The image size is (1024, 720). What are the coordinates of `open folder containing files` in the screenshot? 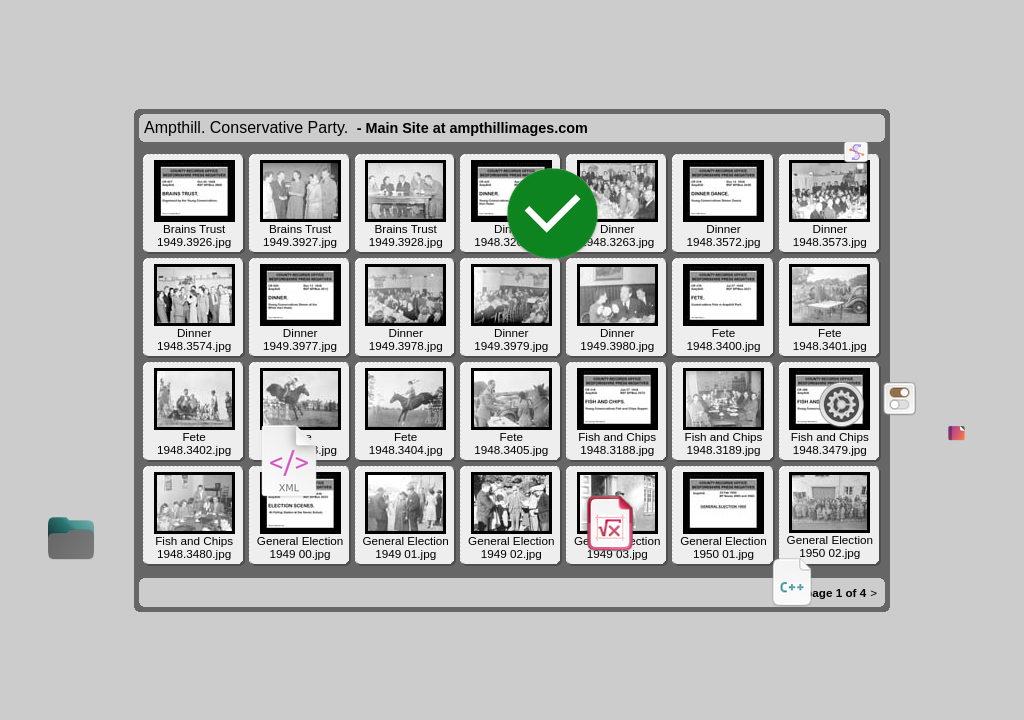 It's located at (71, 538).